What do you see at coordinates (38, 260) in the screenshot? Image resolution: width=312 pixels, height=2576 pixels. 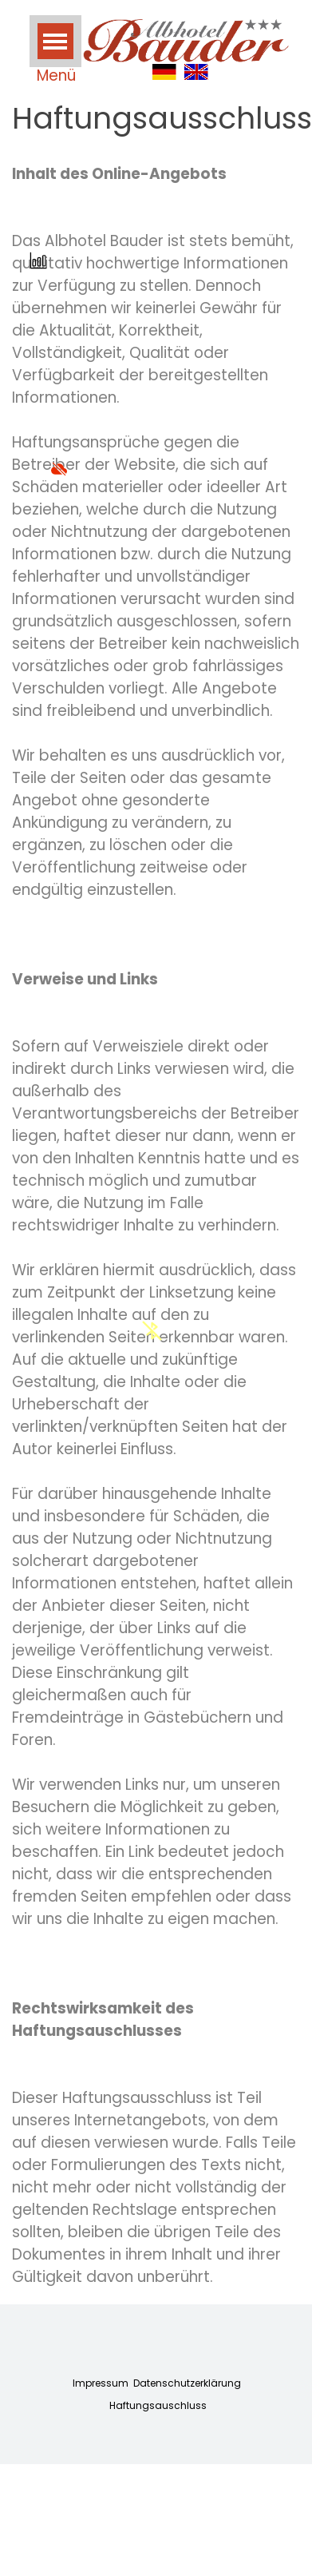 I see `view analytics or statistics` at bounding box center [38, 260].